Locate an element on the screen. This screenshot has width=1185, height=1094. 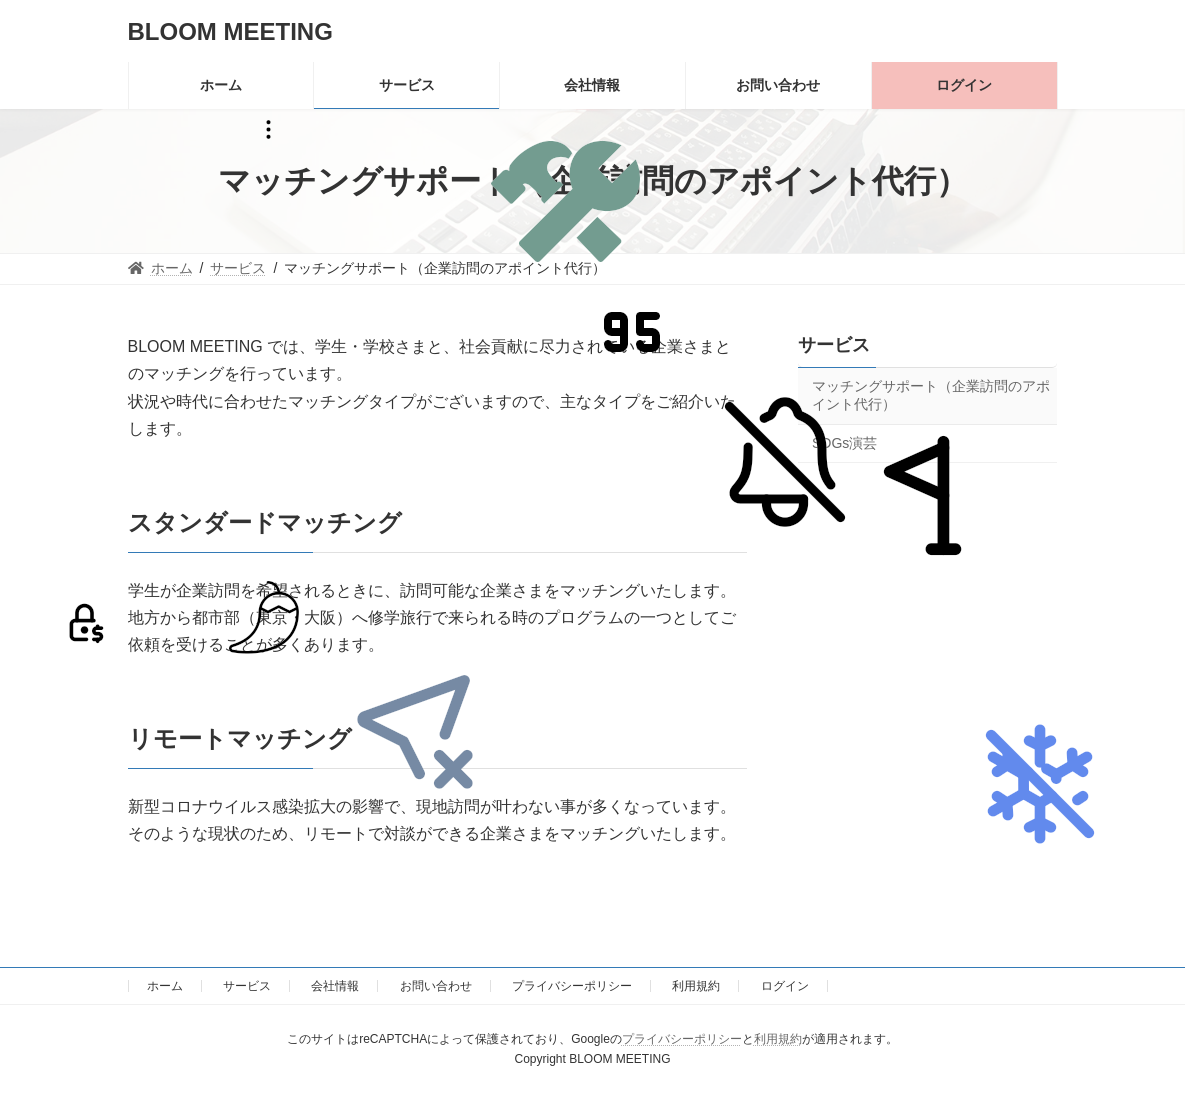
location services unavailable or disabled is located at coordinates (414, 730).